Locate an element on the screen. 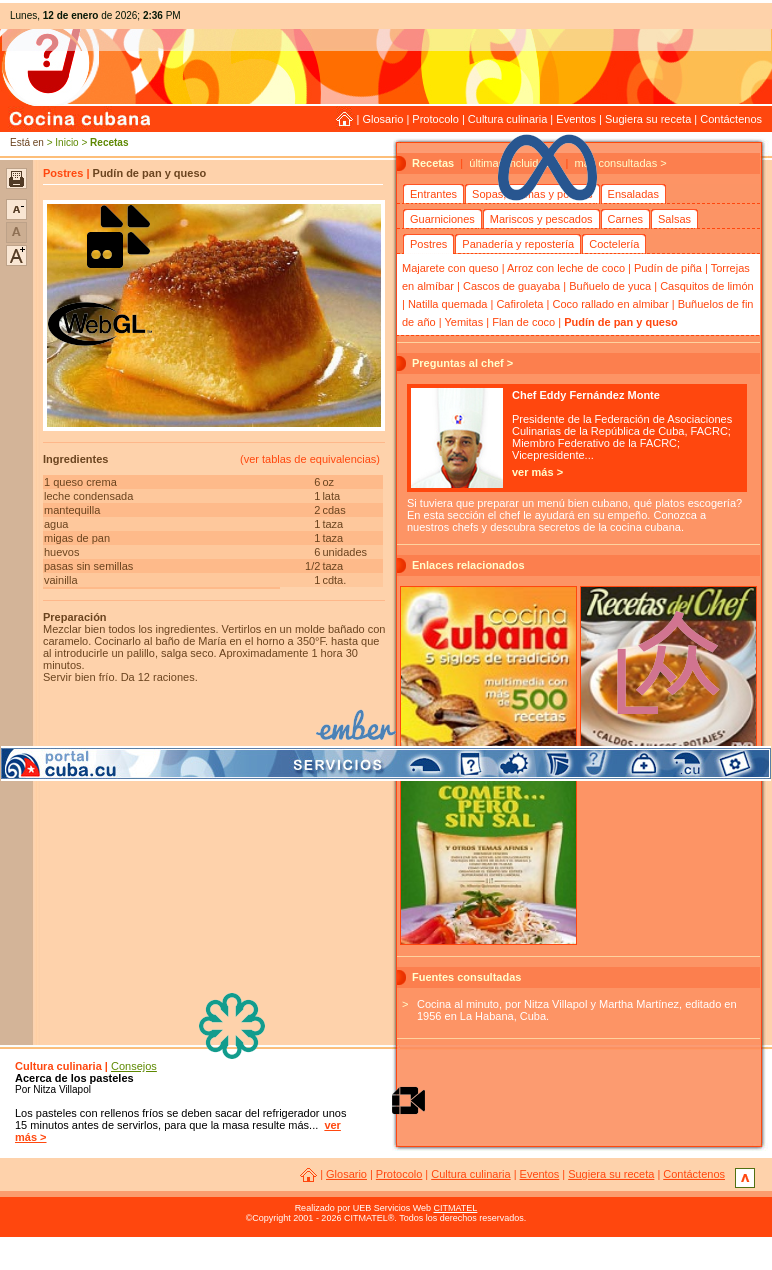 The image size is (772, 1270). Meta company logo is located at coordinates (547, 167).